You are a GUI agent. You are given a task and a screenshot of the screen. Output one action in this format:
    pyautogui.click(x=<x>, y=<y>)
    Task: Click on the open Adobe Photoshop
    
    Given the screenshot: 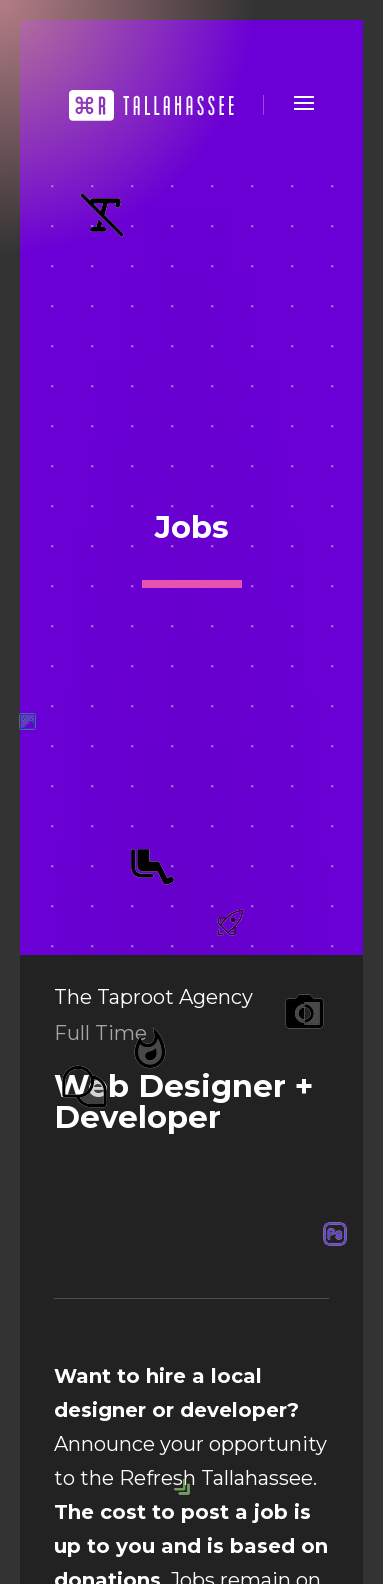 What is the action you would take?
    pyautogui.click(x=335, y=1234)
    